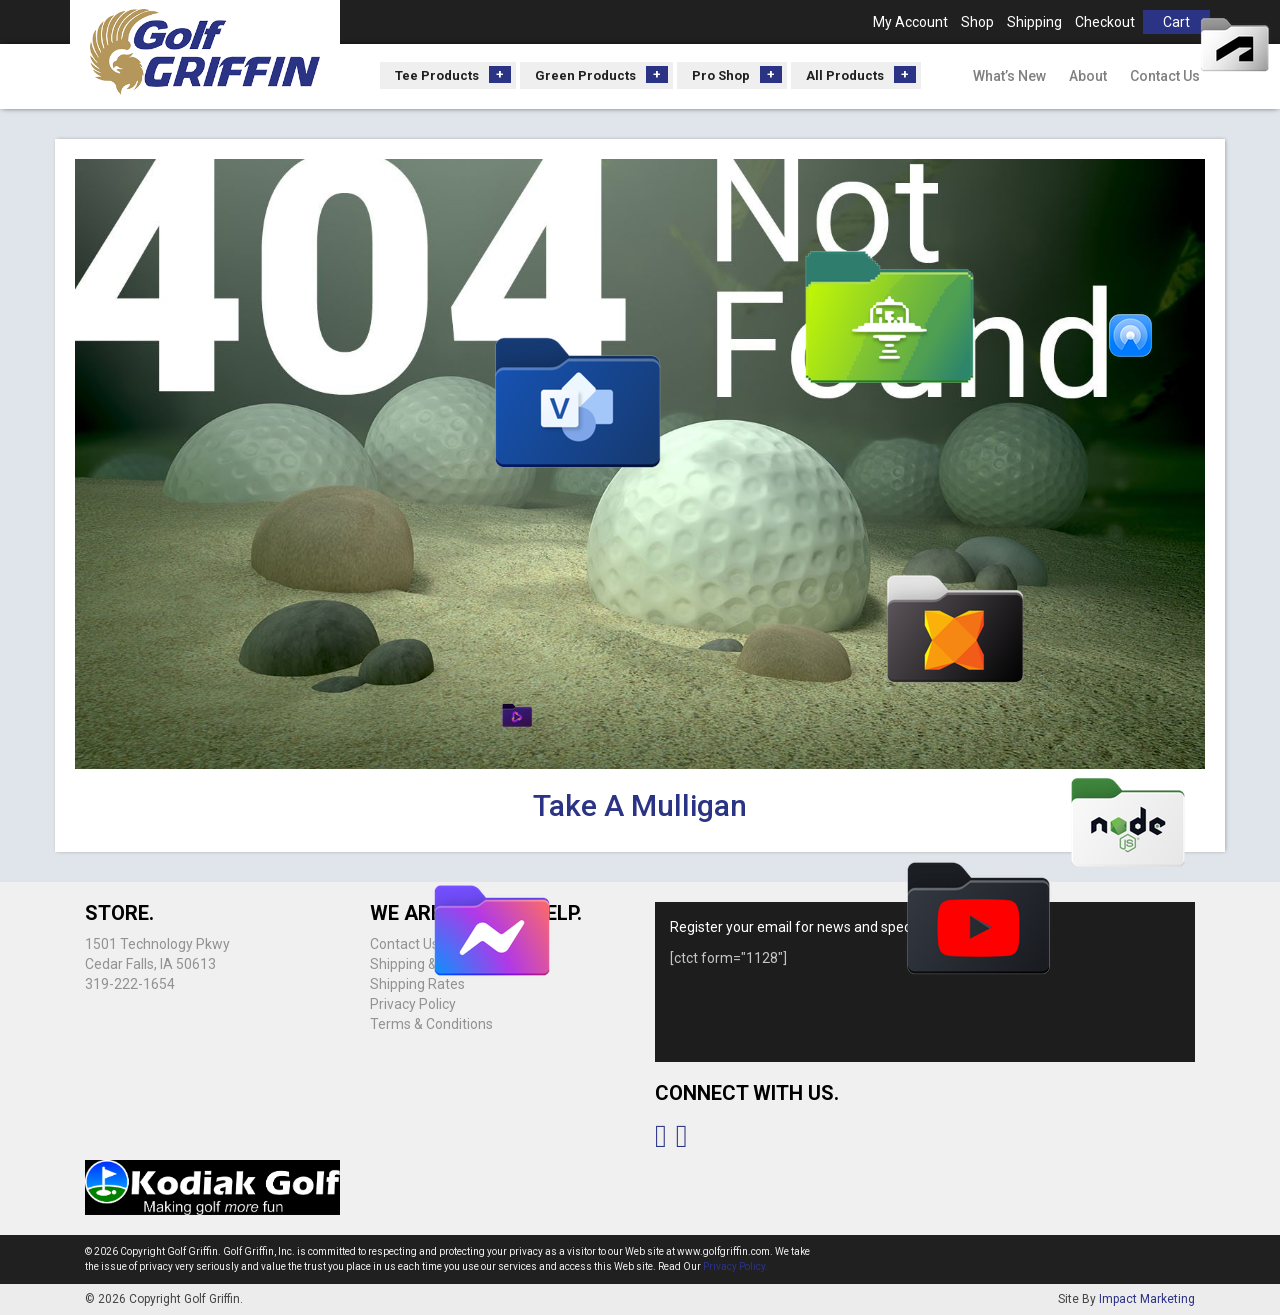  I want to click on open gamejolt games folder, so click(889, 321).